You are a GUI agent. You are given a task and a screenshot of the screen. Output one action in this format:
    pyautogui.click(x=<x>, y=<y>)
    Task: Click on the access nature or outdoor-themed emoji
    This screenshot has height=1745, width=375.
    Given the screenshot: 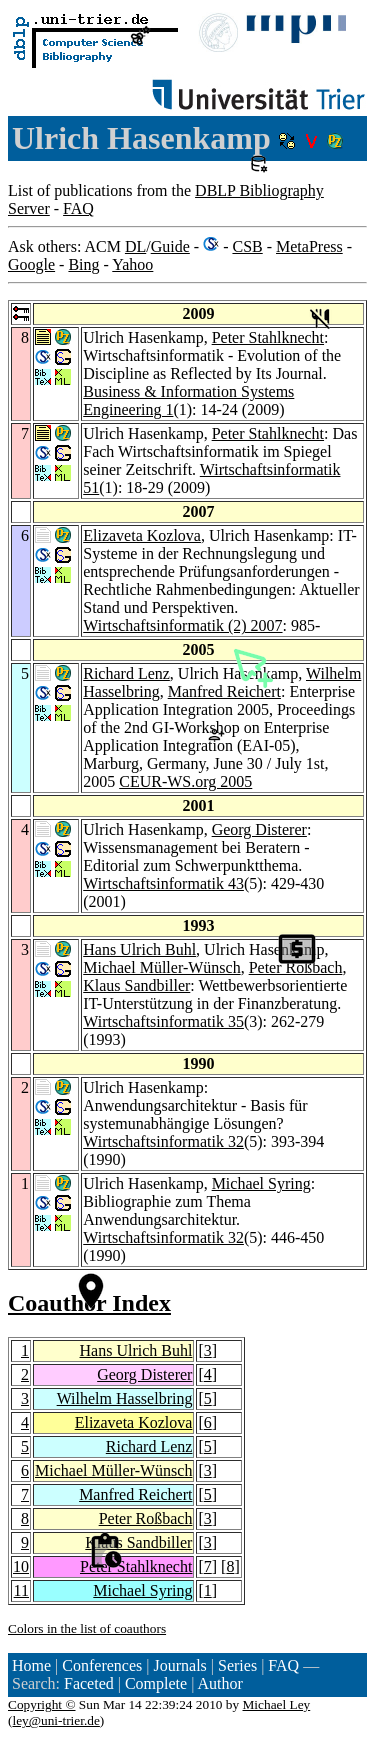 What is the action you would take?
    pyautogui.click(x=140, y=35)
    